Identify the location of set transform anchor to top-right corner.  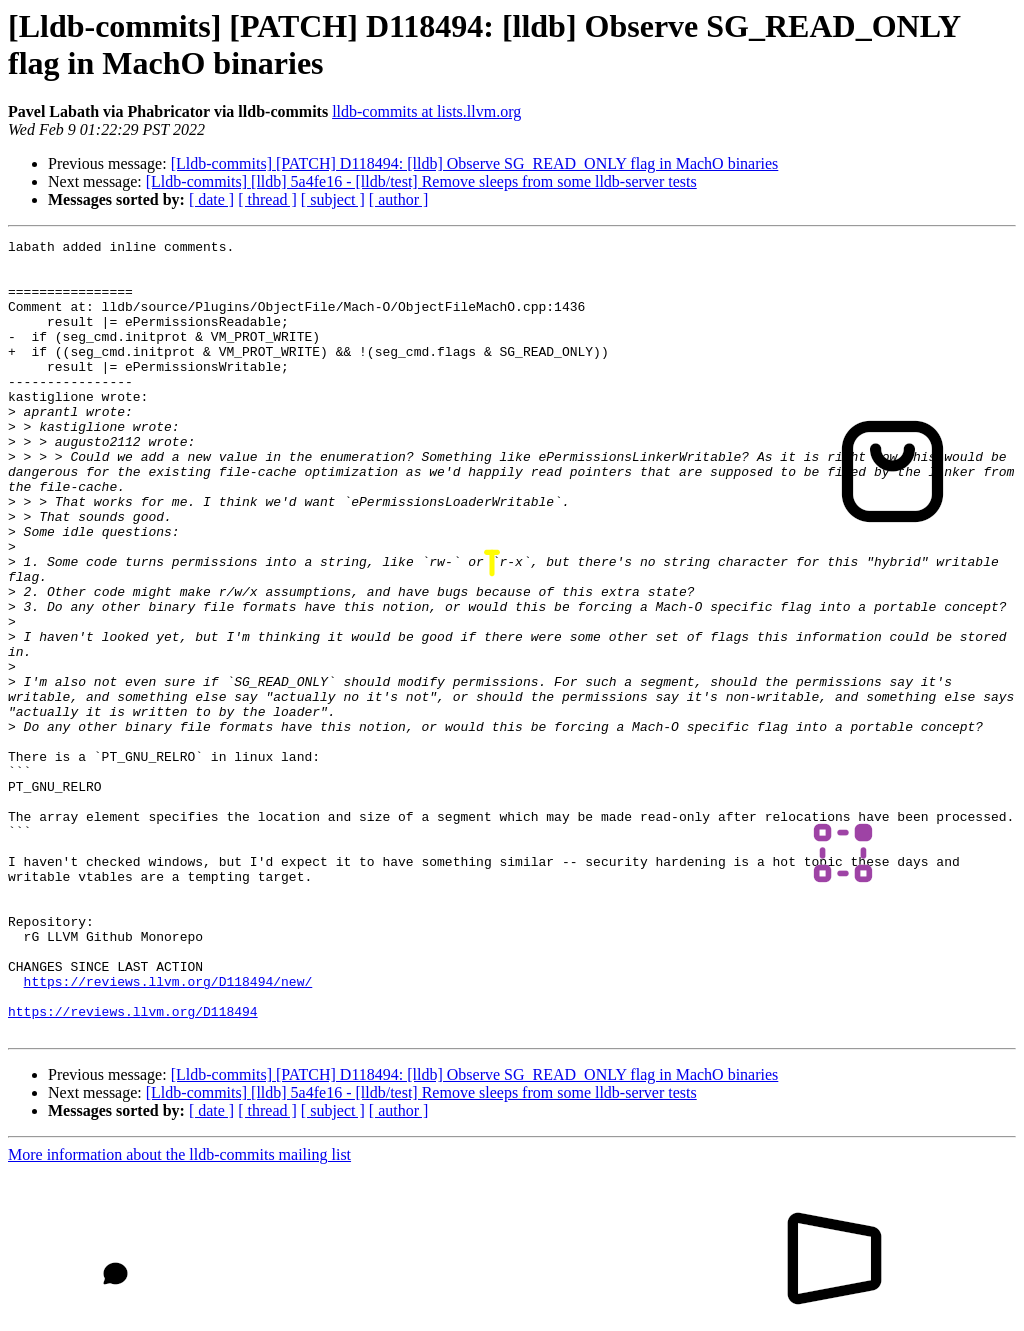
(843, 853).